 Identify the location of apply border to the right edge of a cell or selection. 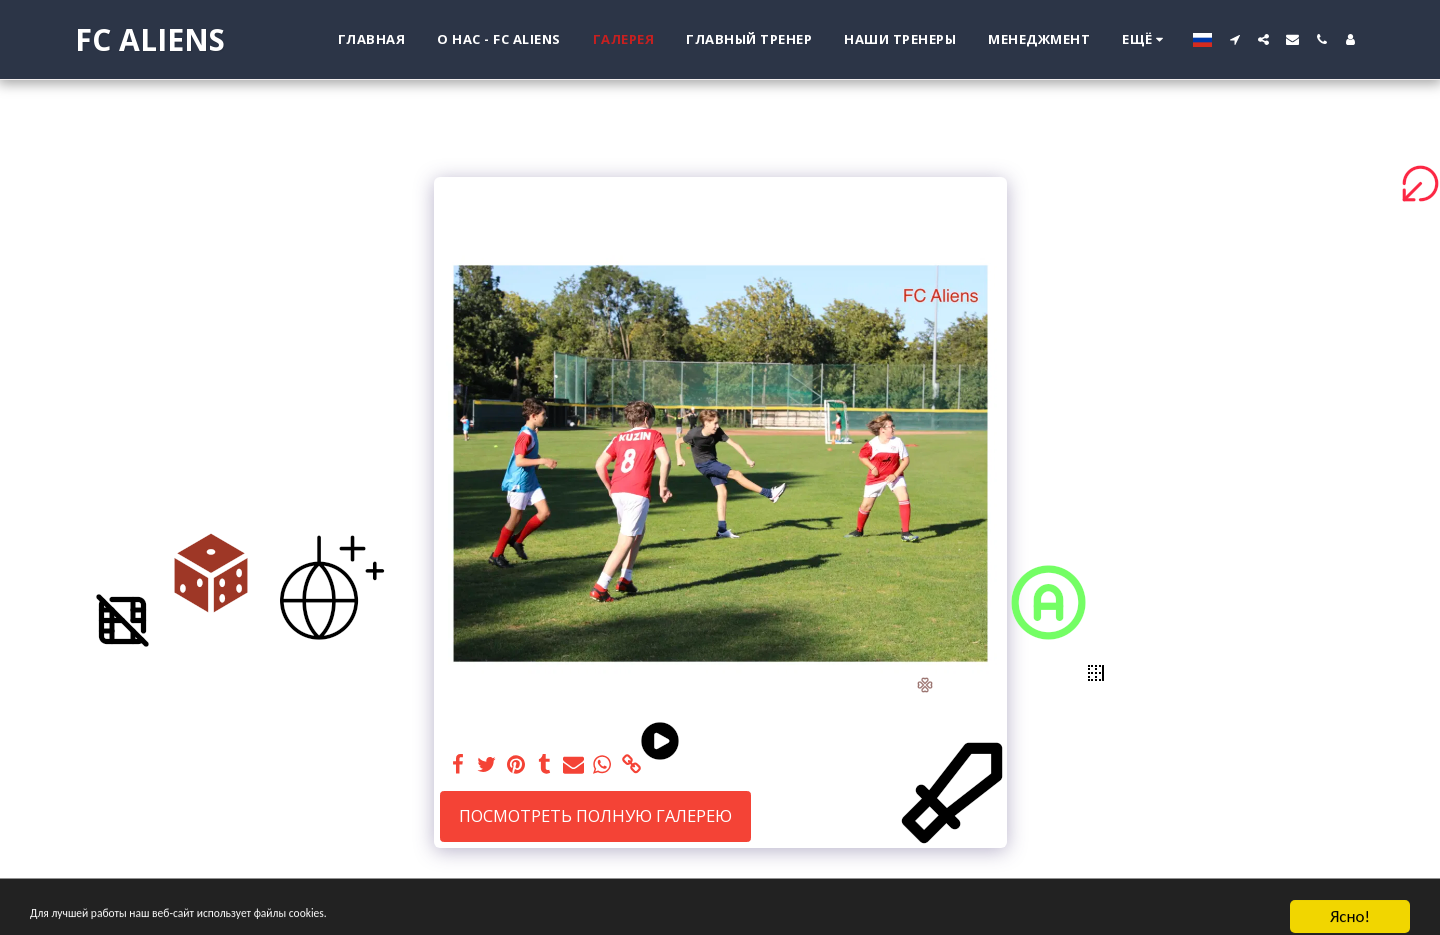
(1096, 673).